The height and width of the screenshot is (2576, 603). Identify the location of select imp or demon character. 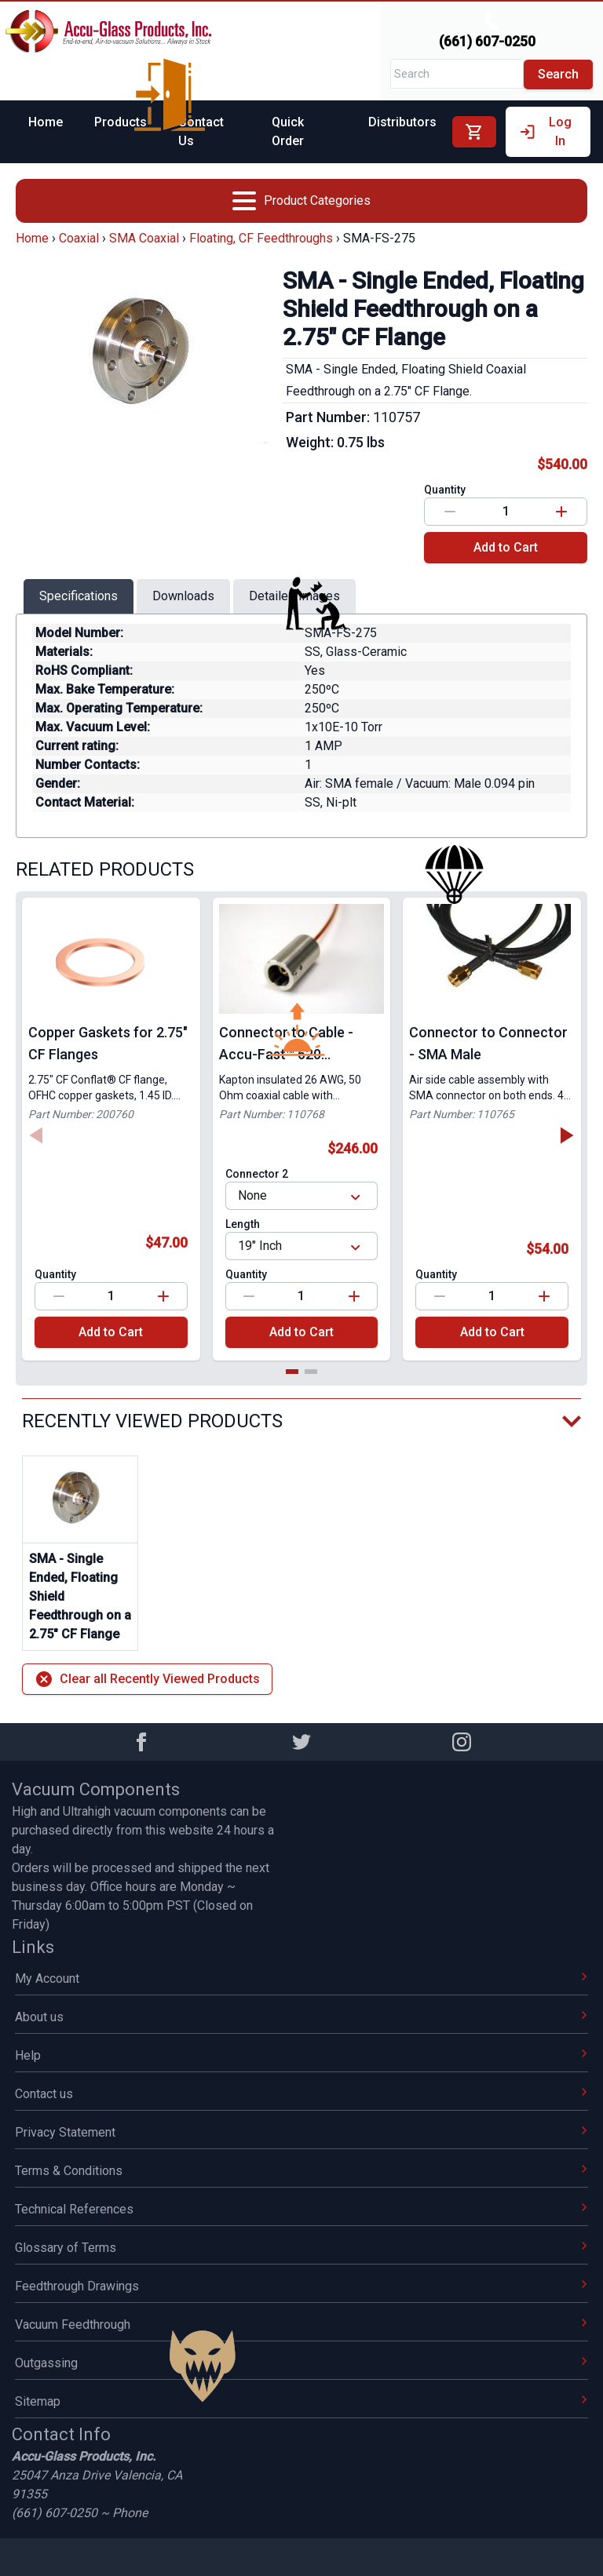
(202, 2366).